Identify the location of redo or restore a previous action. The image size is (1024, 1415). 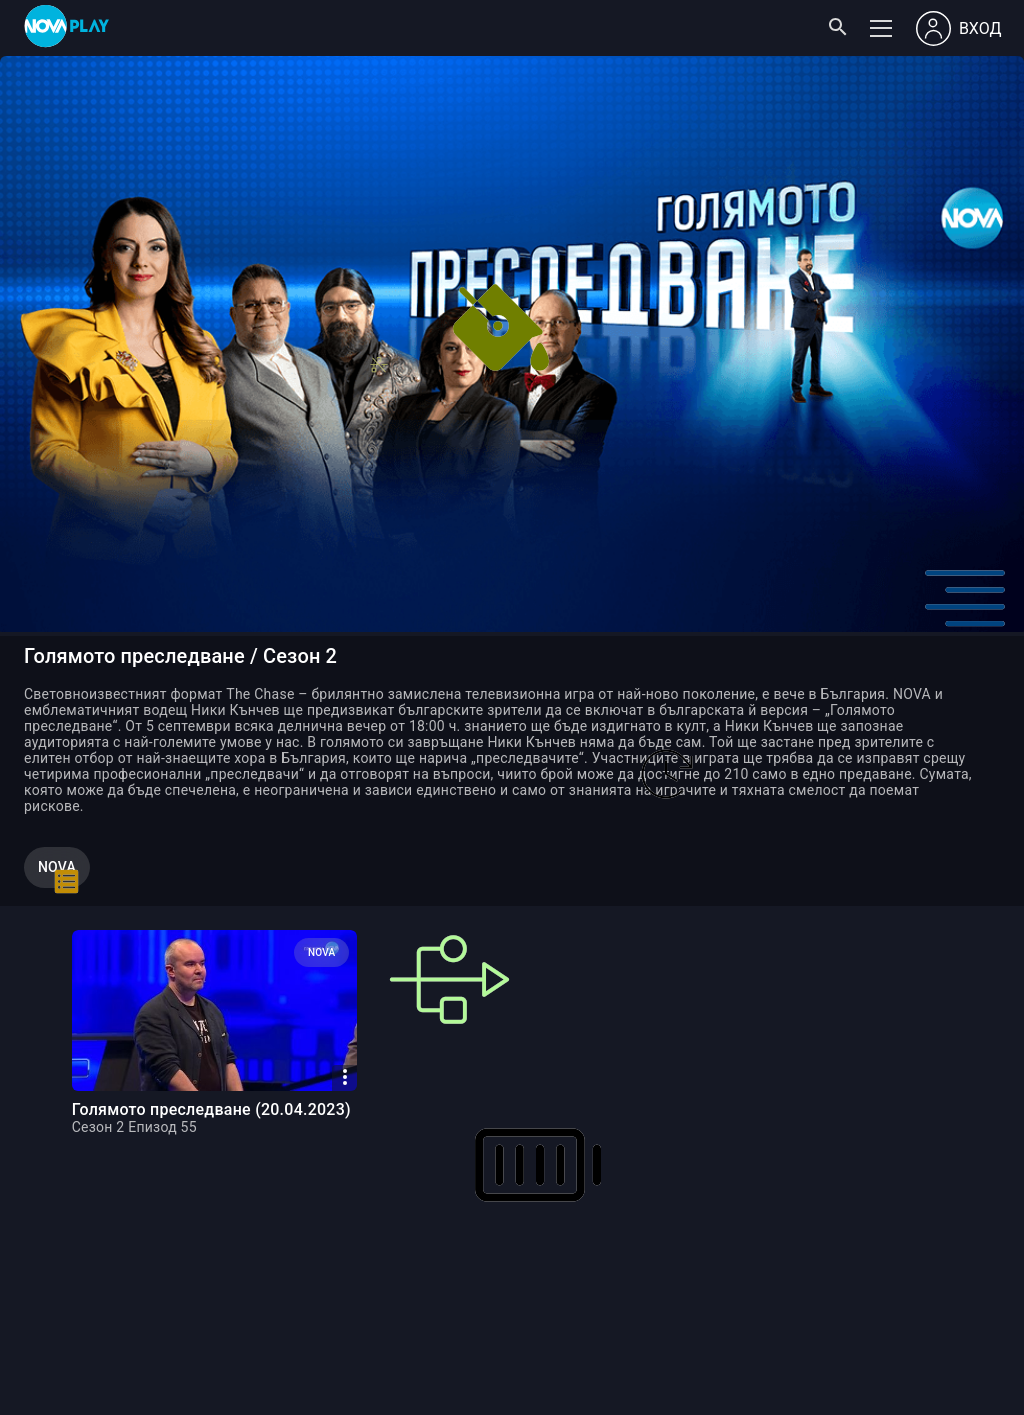
(666, 774).